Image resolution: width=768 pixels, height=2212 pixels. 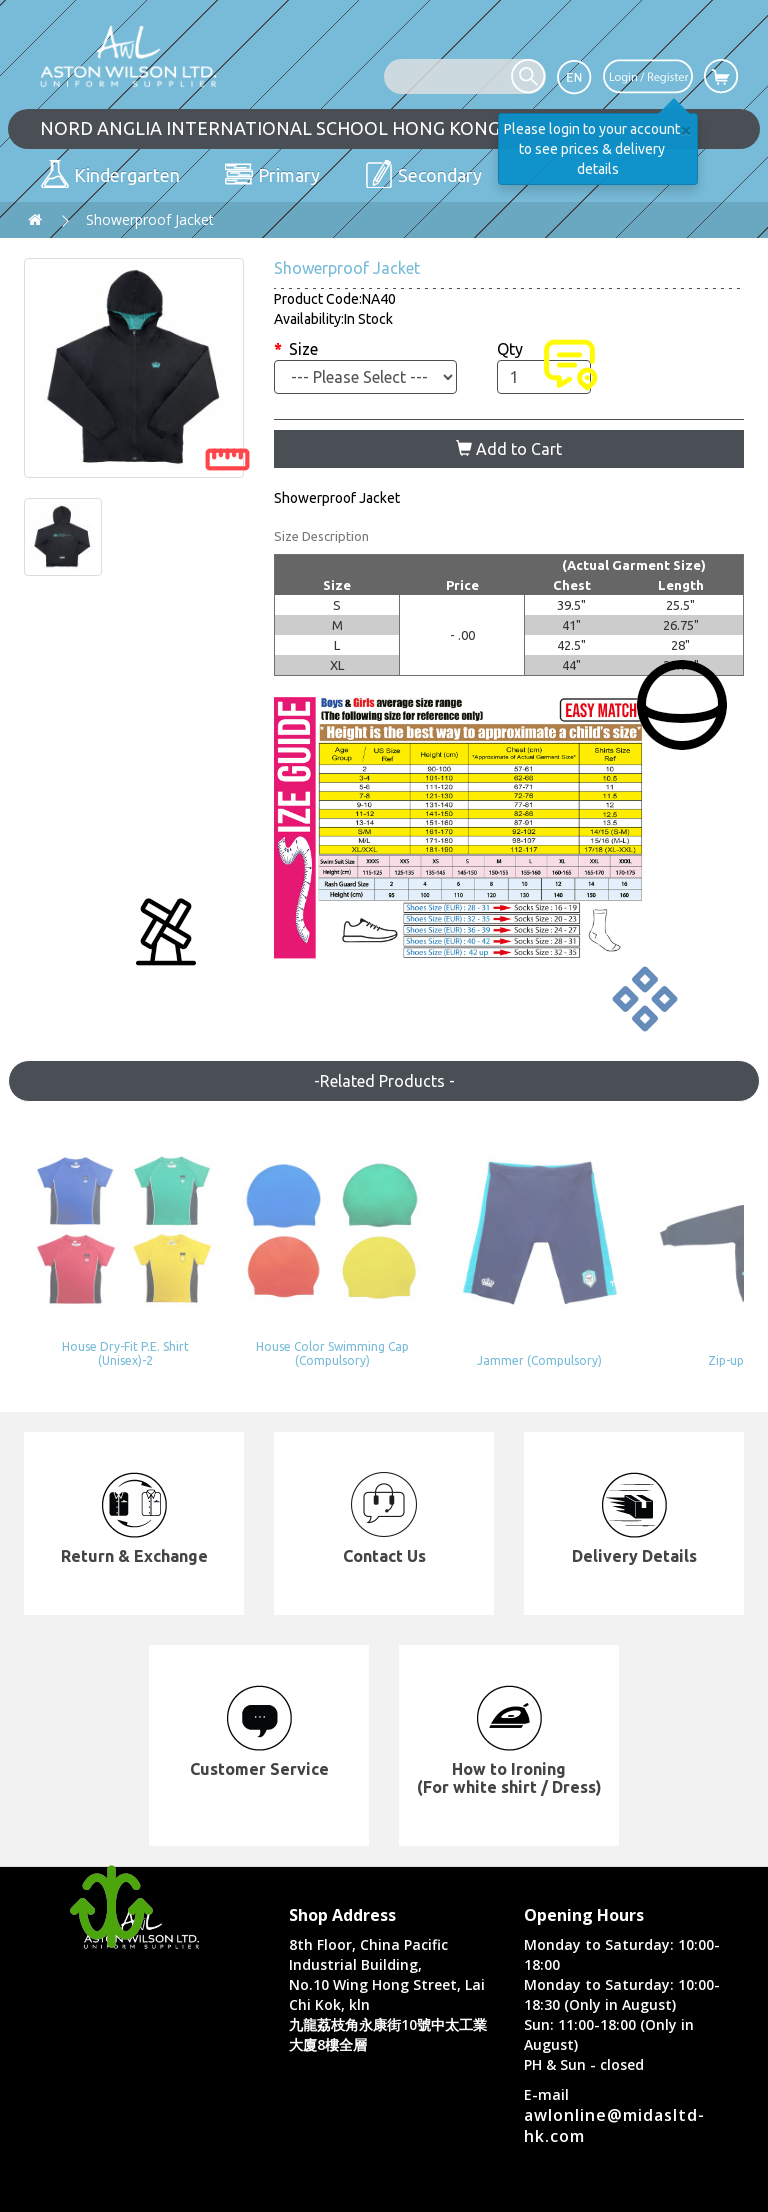 I want to click on view 3D or globe-related content, so click(x=682, y=705).